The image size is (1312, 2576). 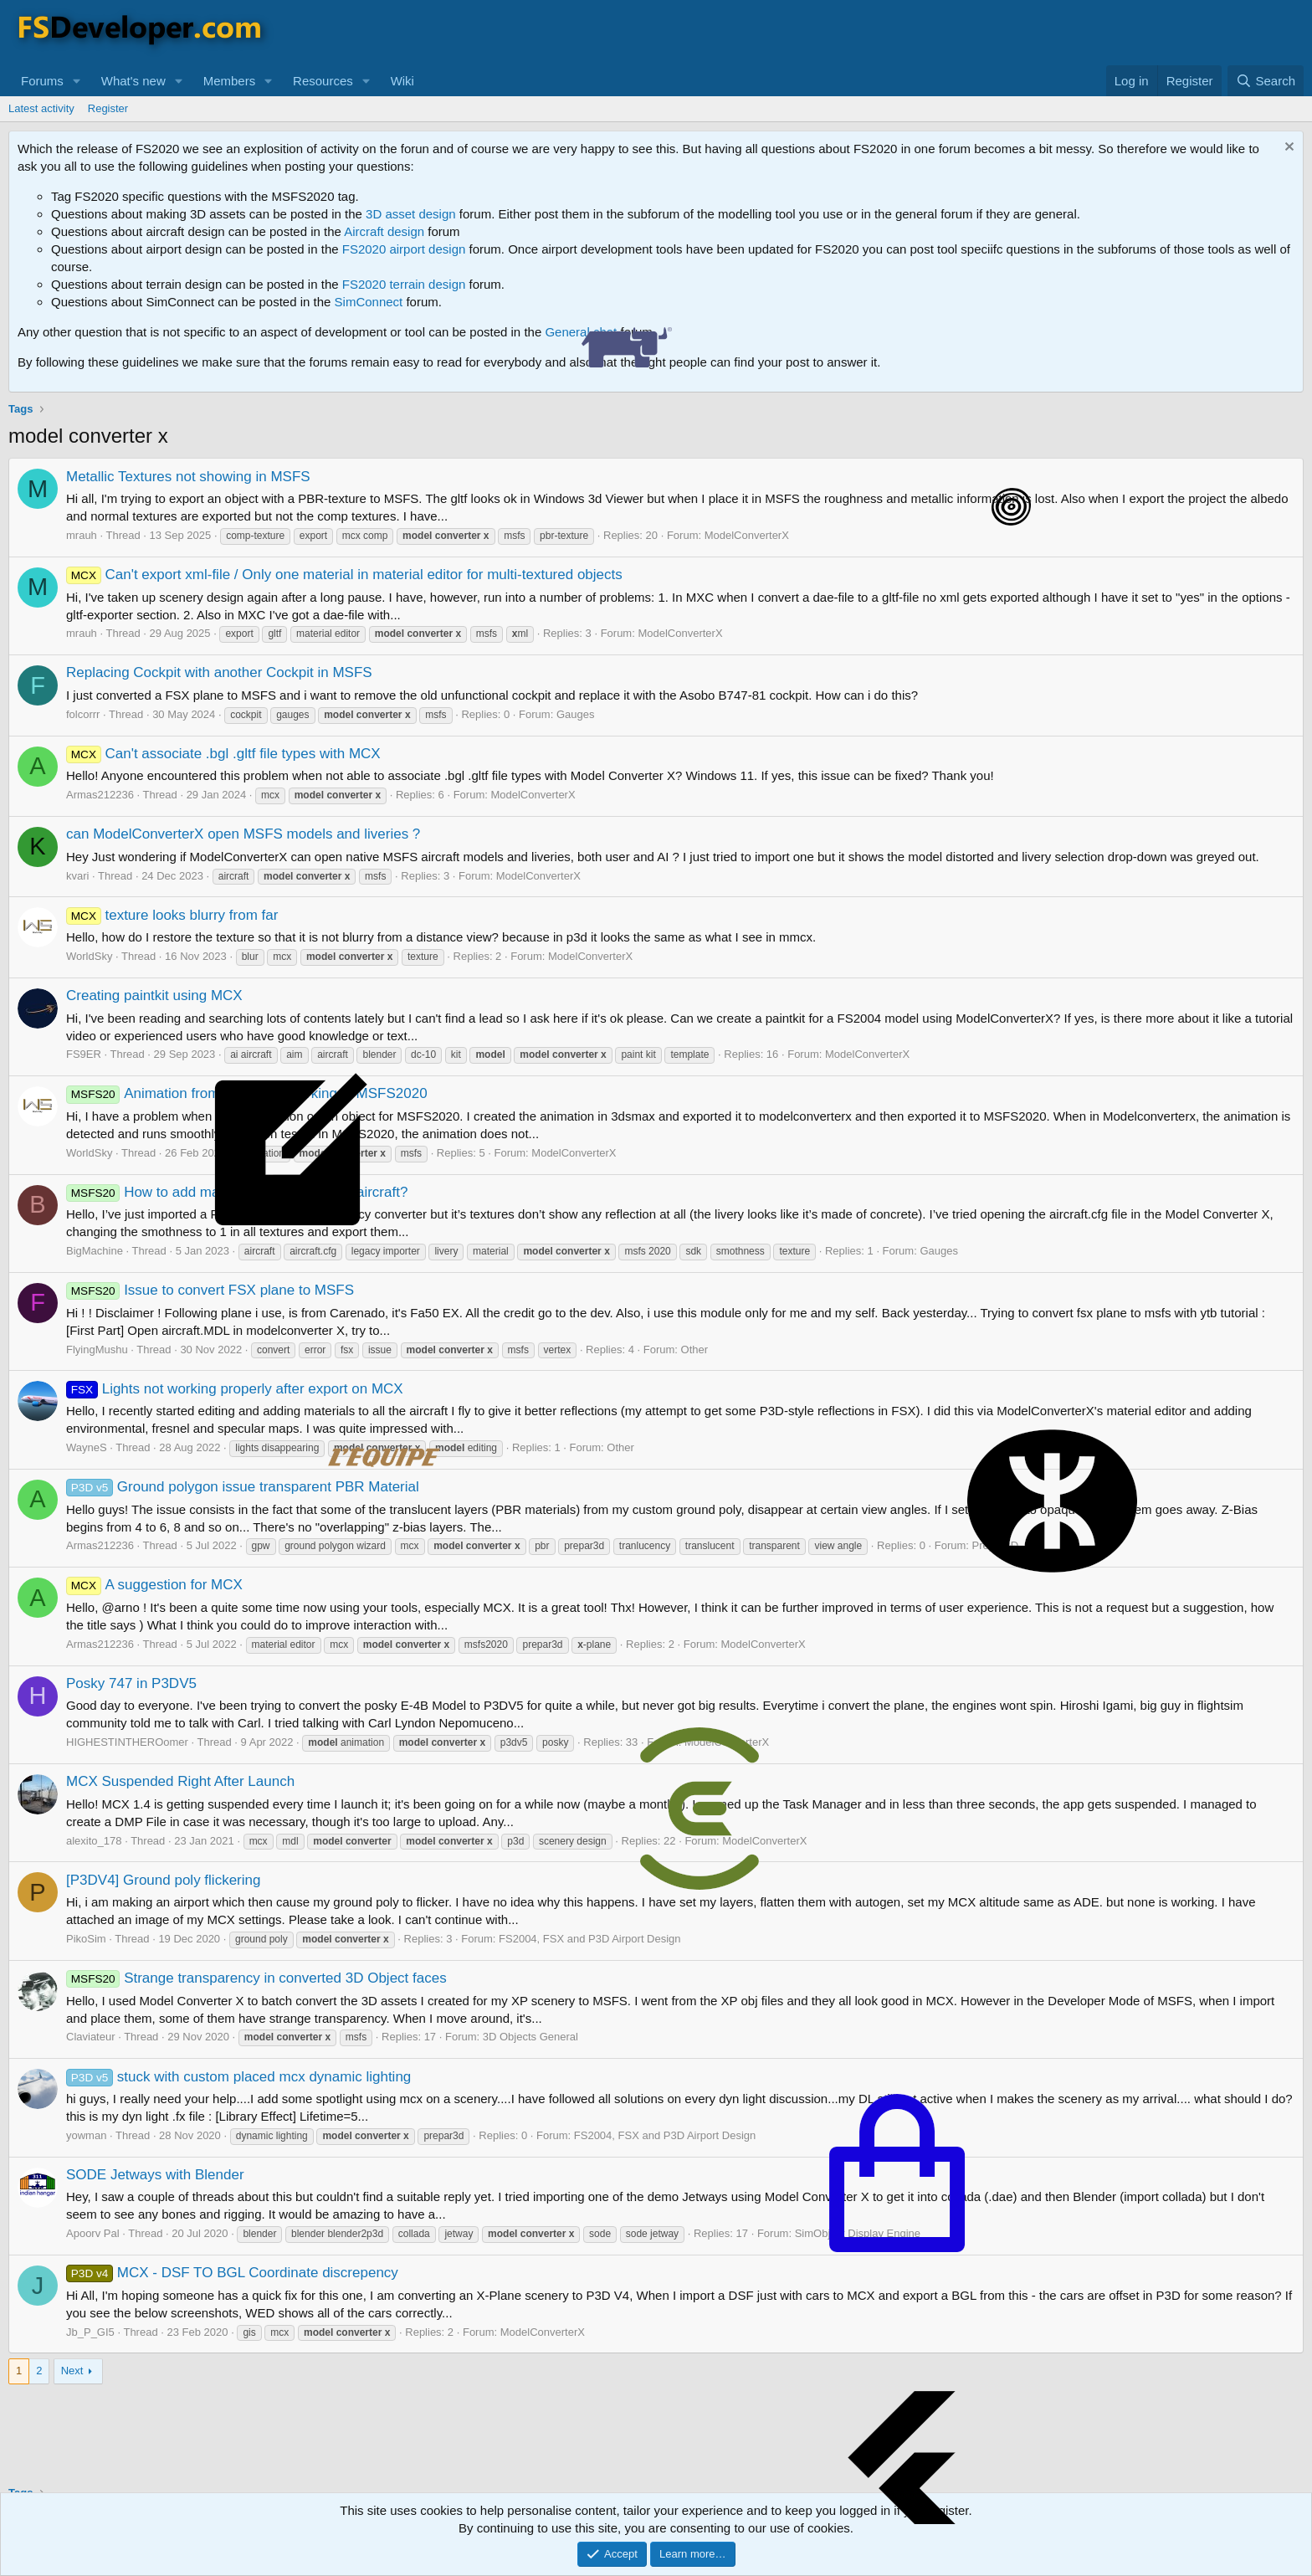 I want to click on optuna hyperparameter optimization framework logo, so click(x=1011, y=506).